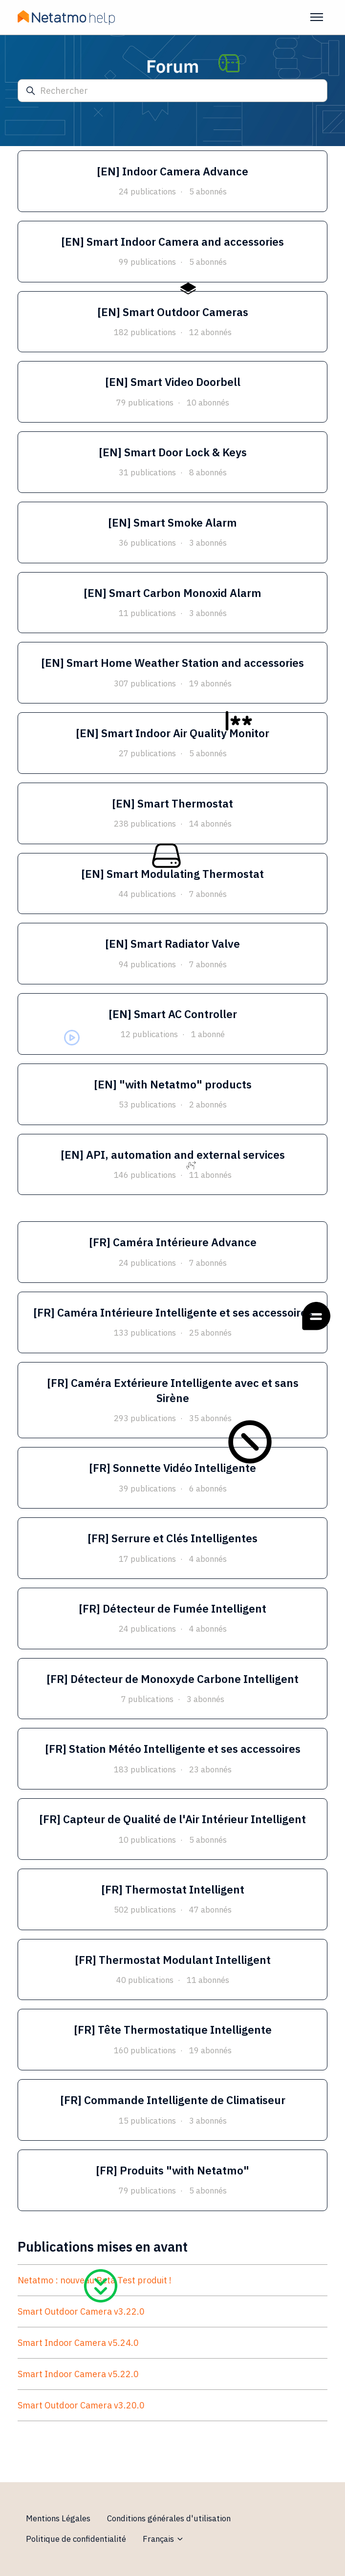 The width and height of the screenshot is (345, 2576). What do you see at coordinates (250, 1442) in the screenshot?
I see `indicates a prohibited or restricted action` at bounding box center [250, 1442].